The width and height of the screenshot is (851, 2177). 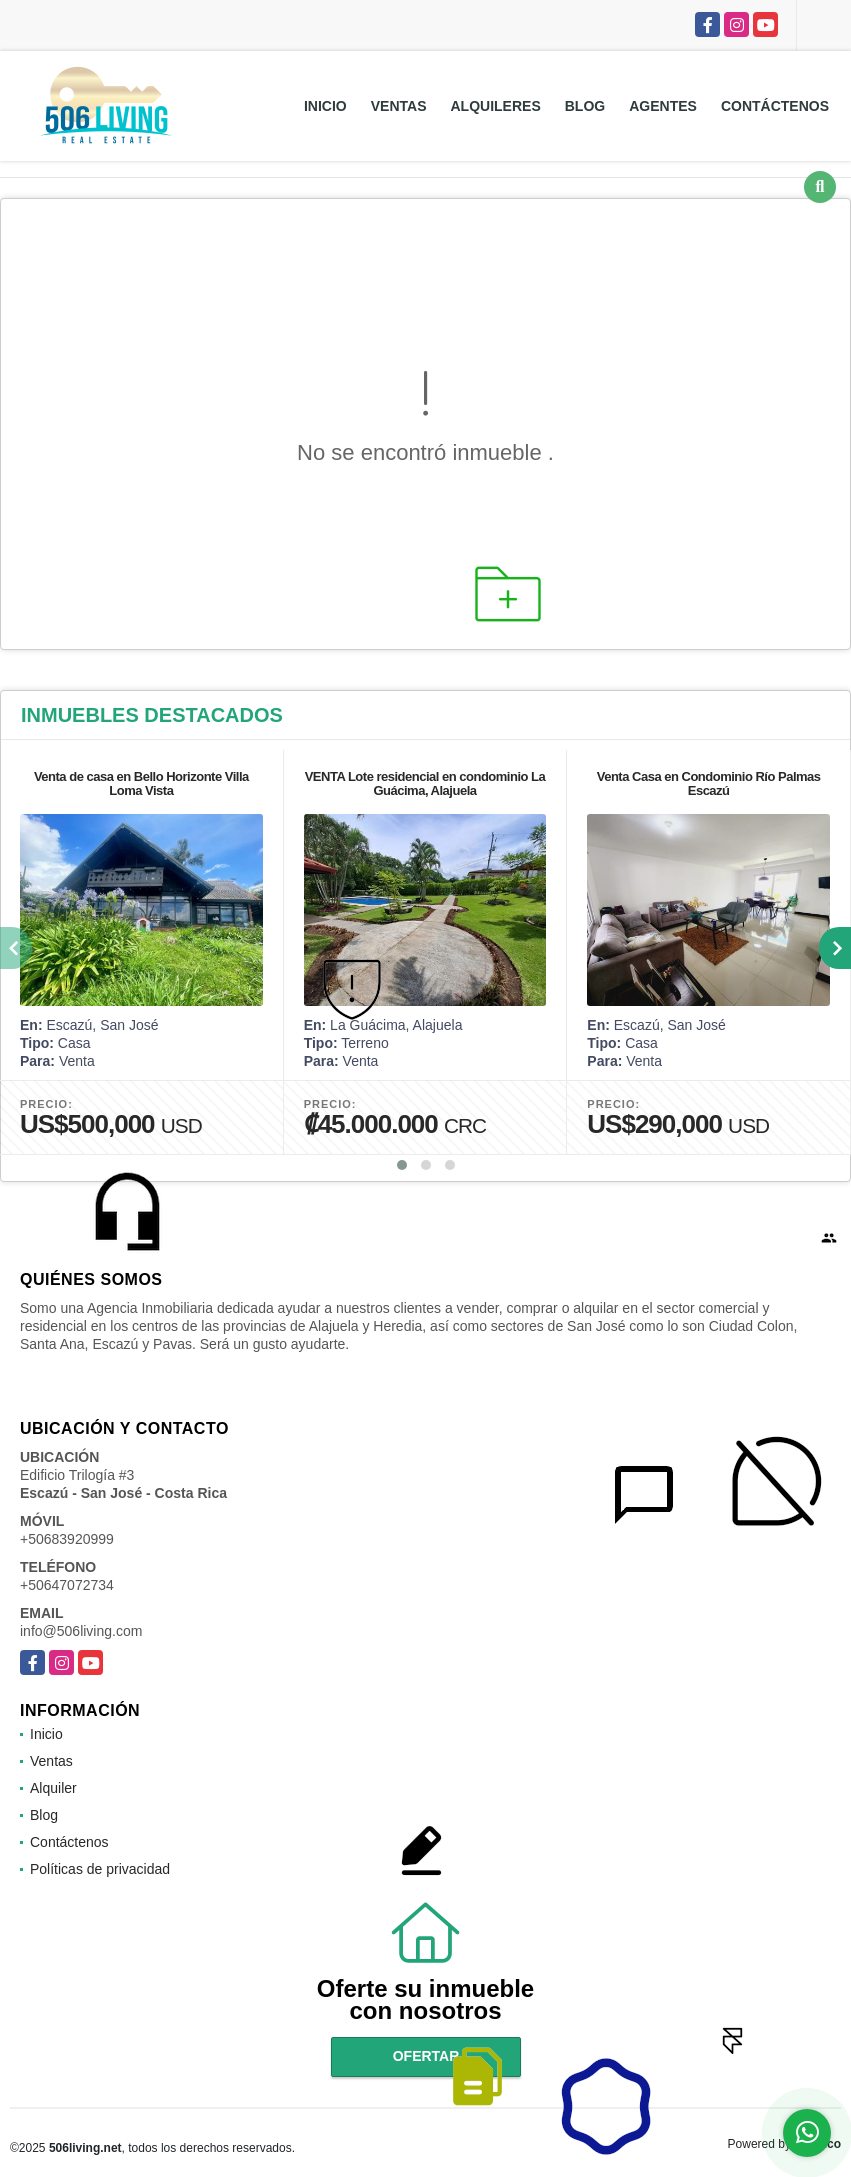 I want to click on create a new folder, so click(x=508, y=594).